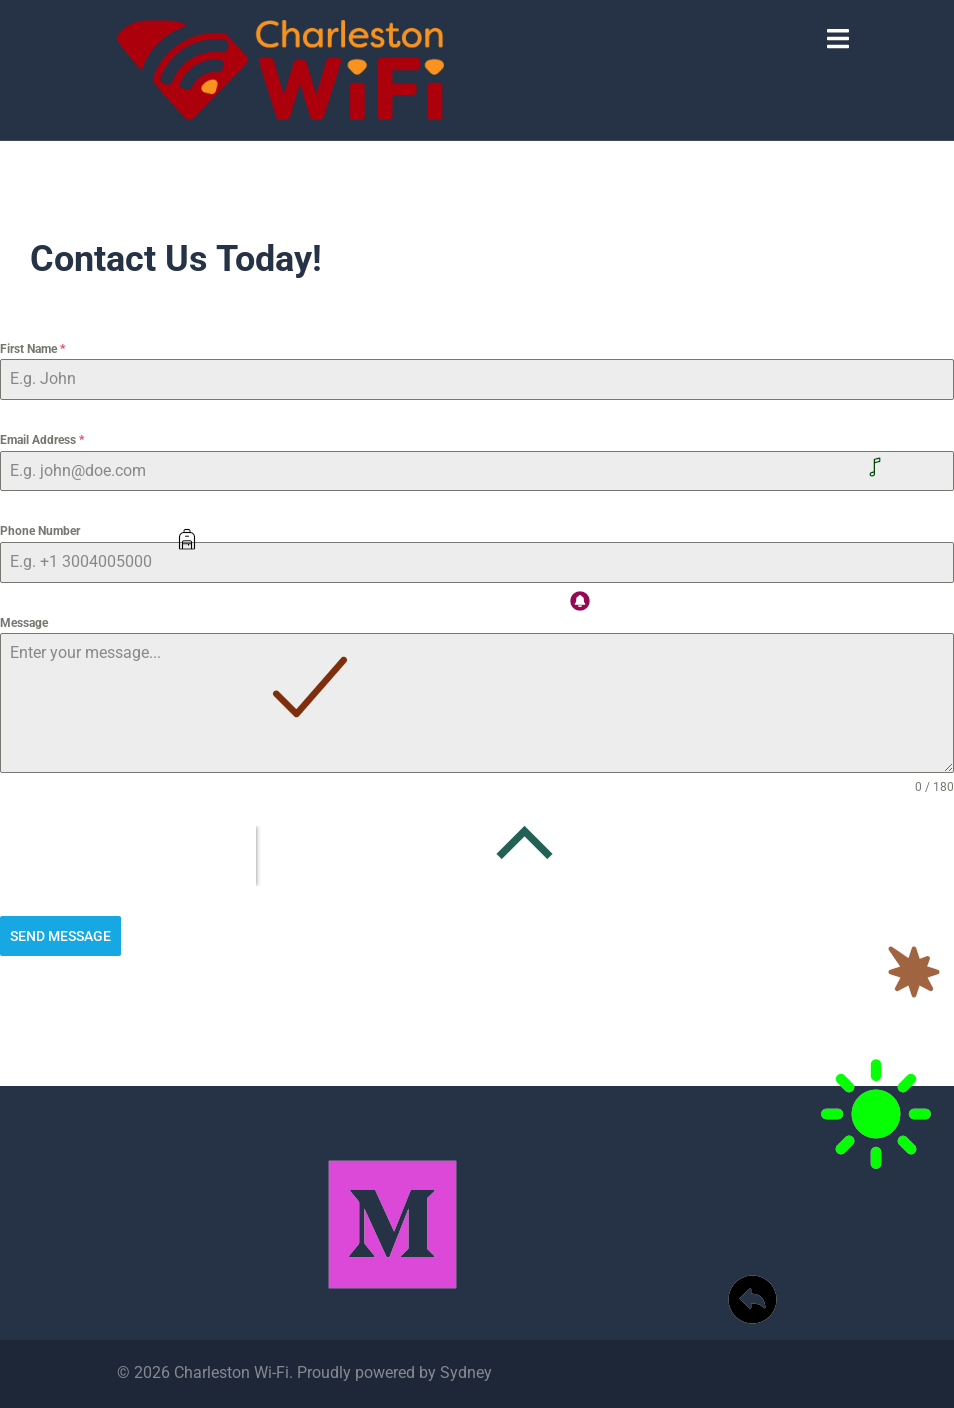  I want to click on access your inventory or stored items, so click(187, 540).